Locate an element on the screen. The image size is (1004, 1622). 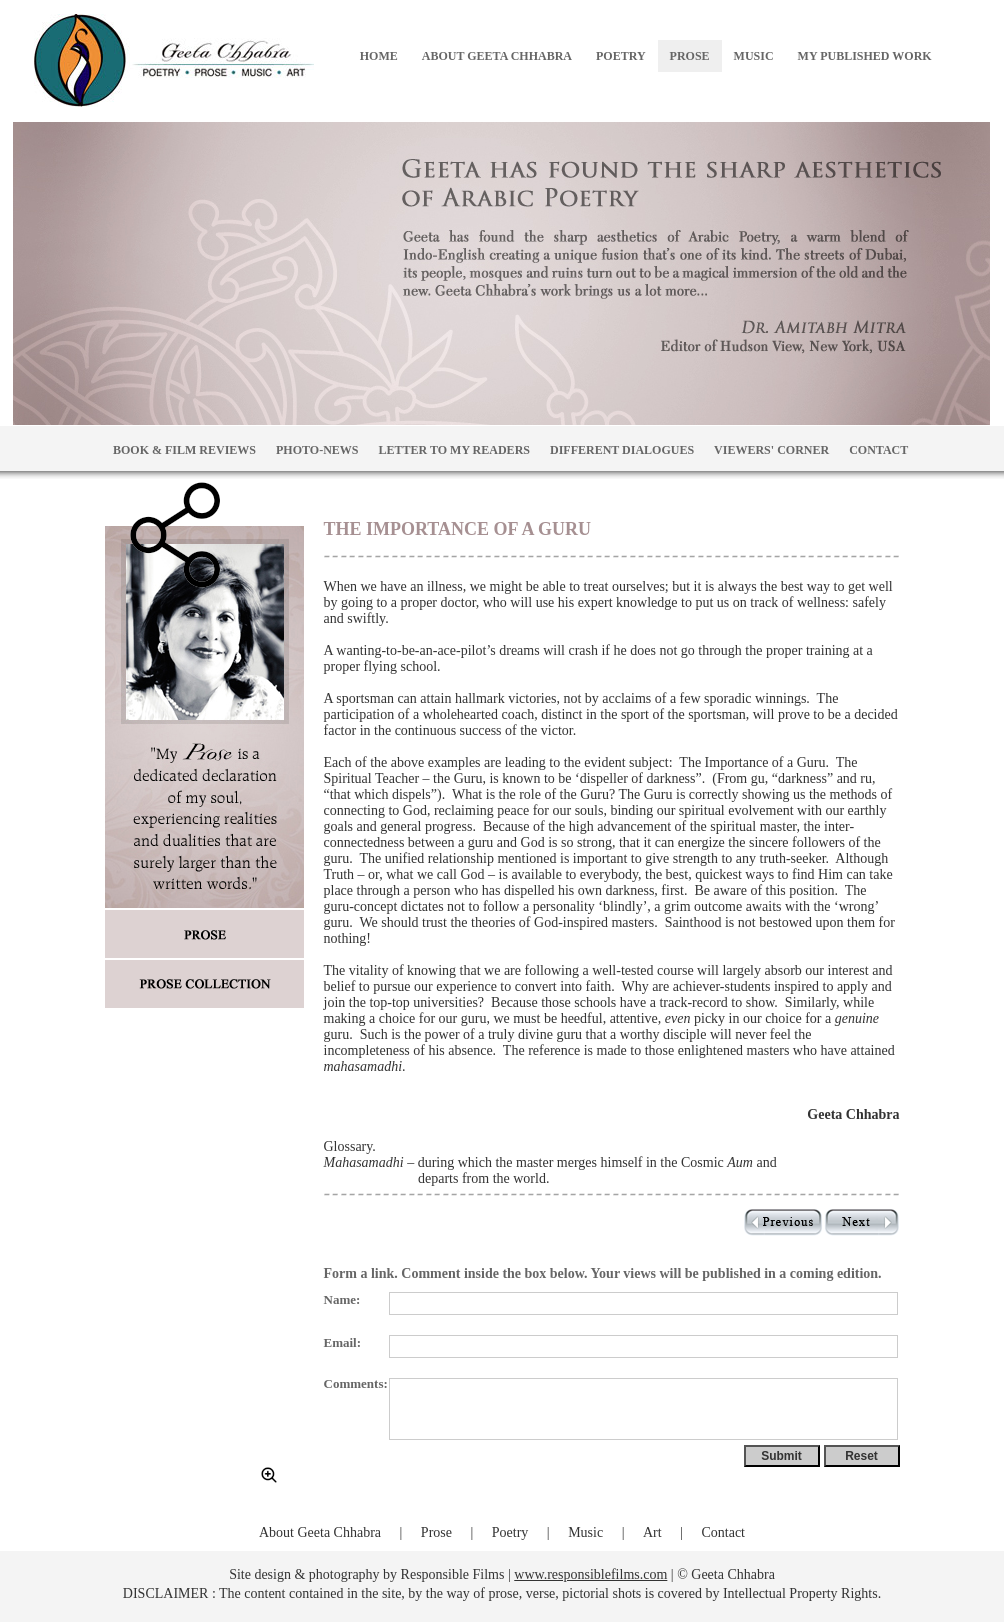
zoom in on content is located at coordinates (269, 1475).